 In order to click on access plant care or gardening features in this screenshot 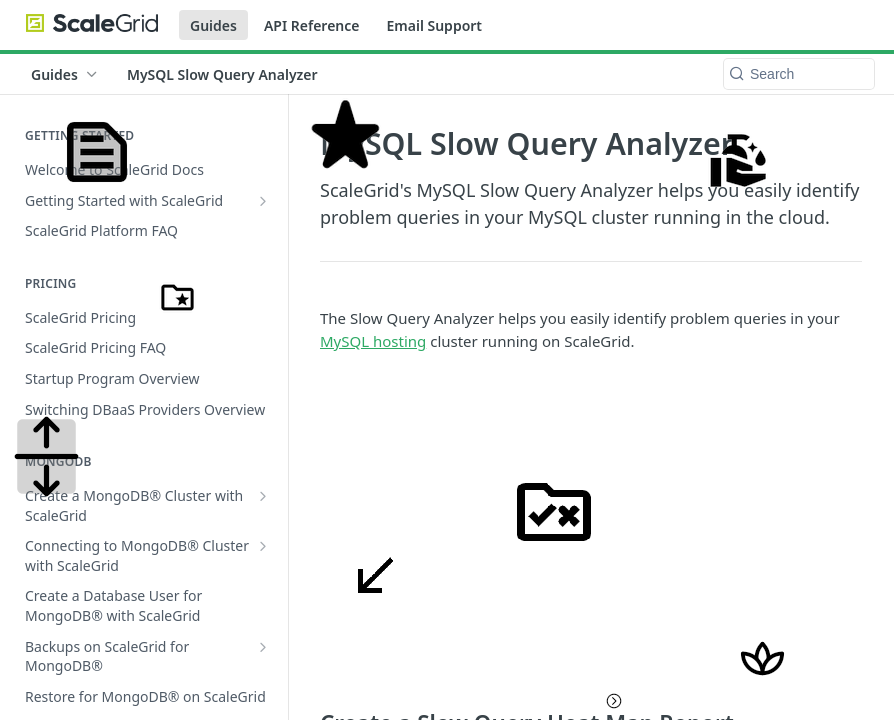, I will do `click(762, 659)`.